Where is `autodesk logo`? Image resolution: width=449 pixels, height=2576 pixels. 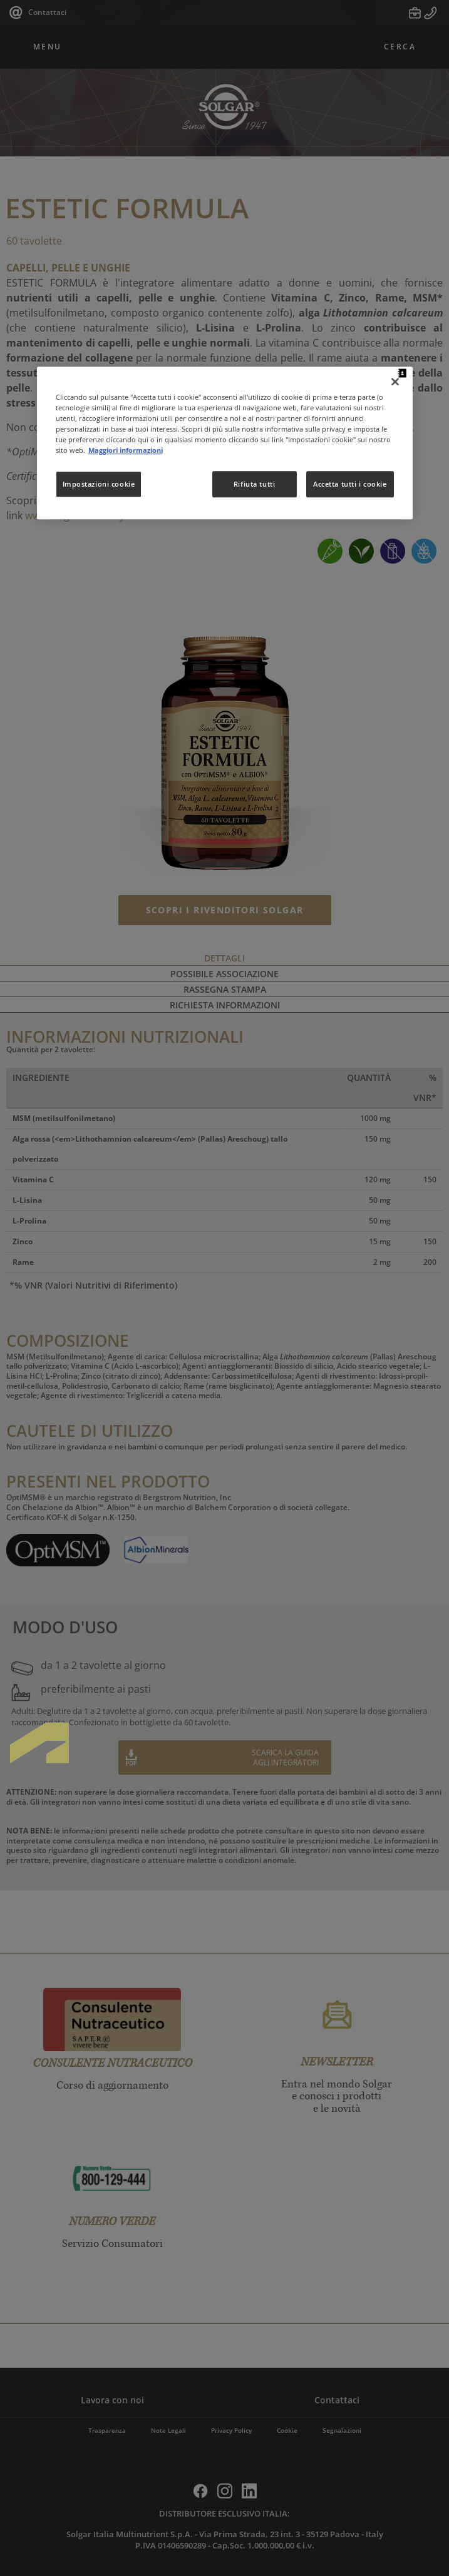
autodesk logo is located at coordinates (39, 1743).